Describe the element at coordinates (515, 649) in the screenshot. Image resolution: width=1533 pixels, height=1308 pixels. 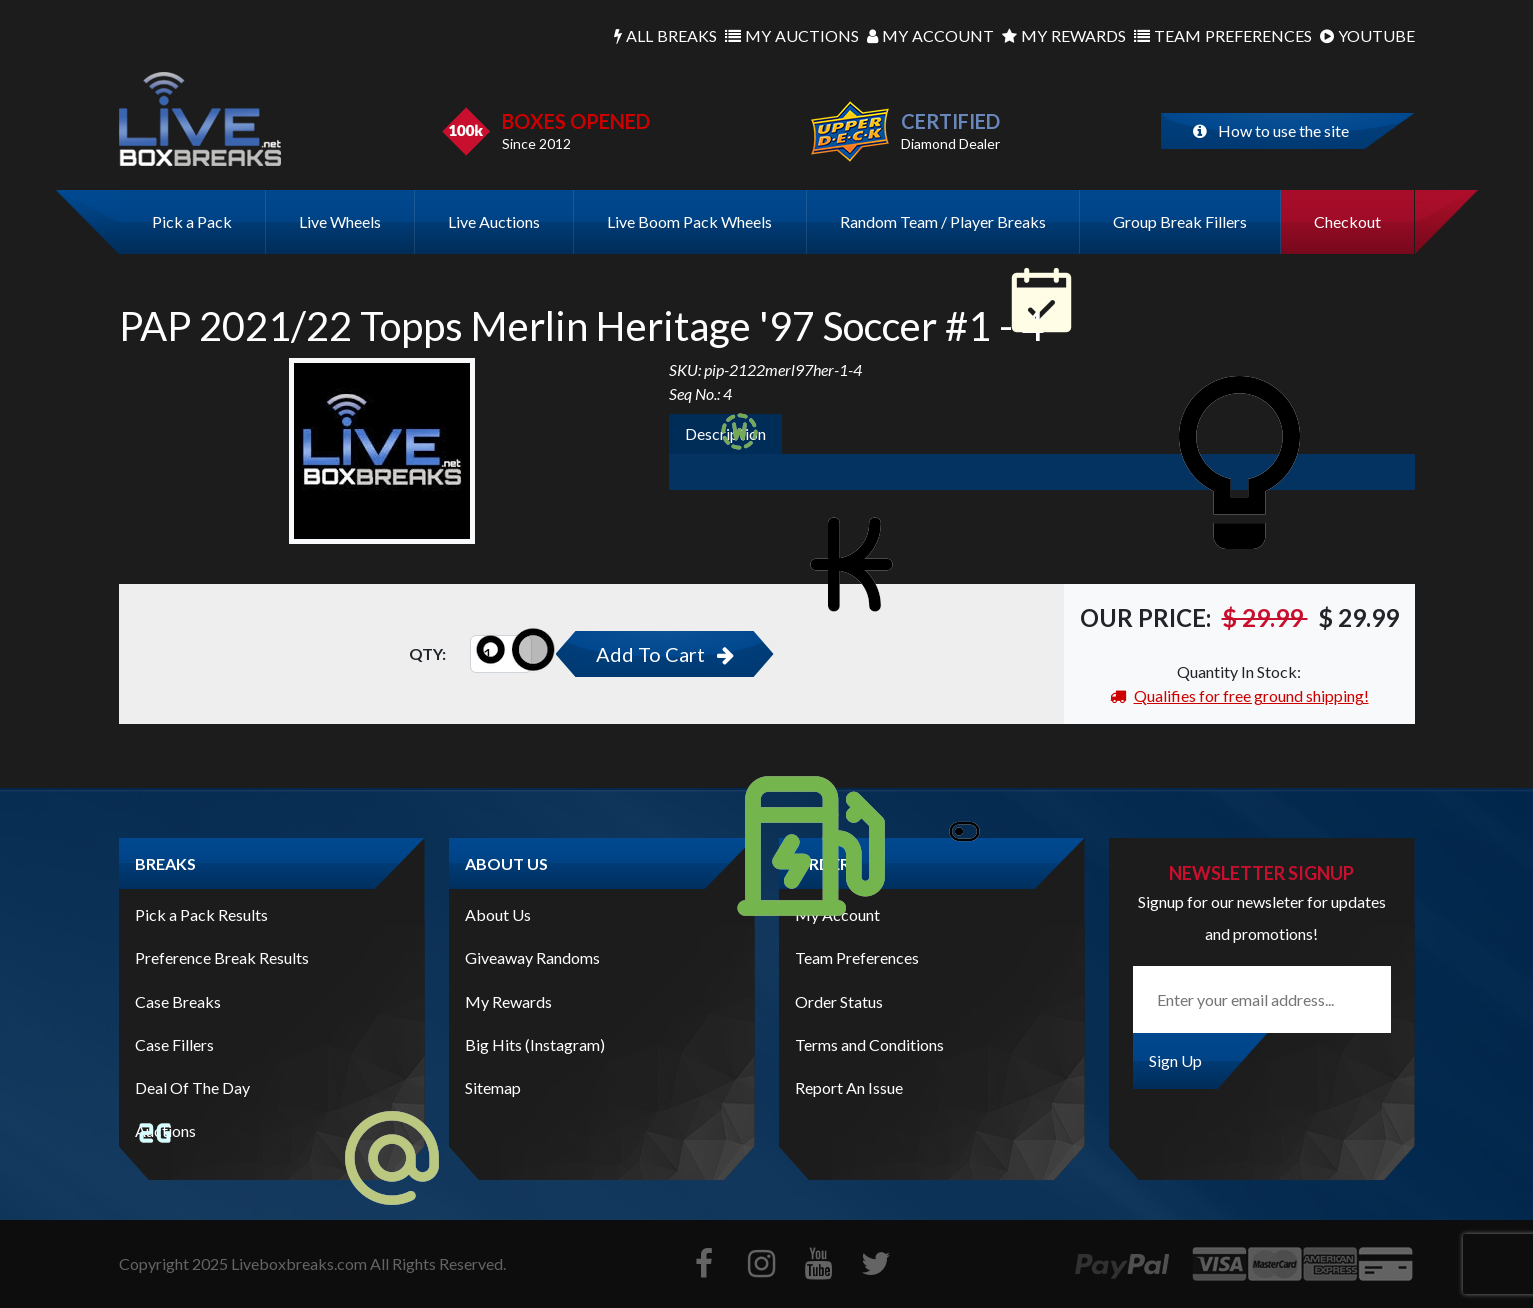
I see `toggle HDR strong mode for photos` at that location.